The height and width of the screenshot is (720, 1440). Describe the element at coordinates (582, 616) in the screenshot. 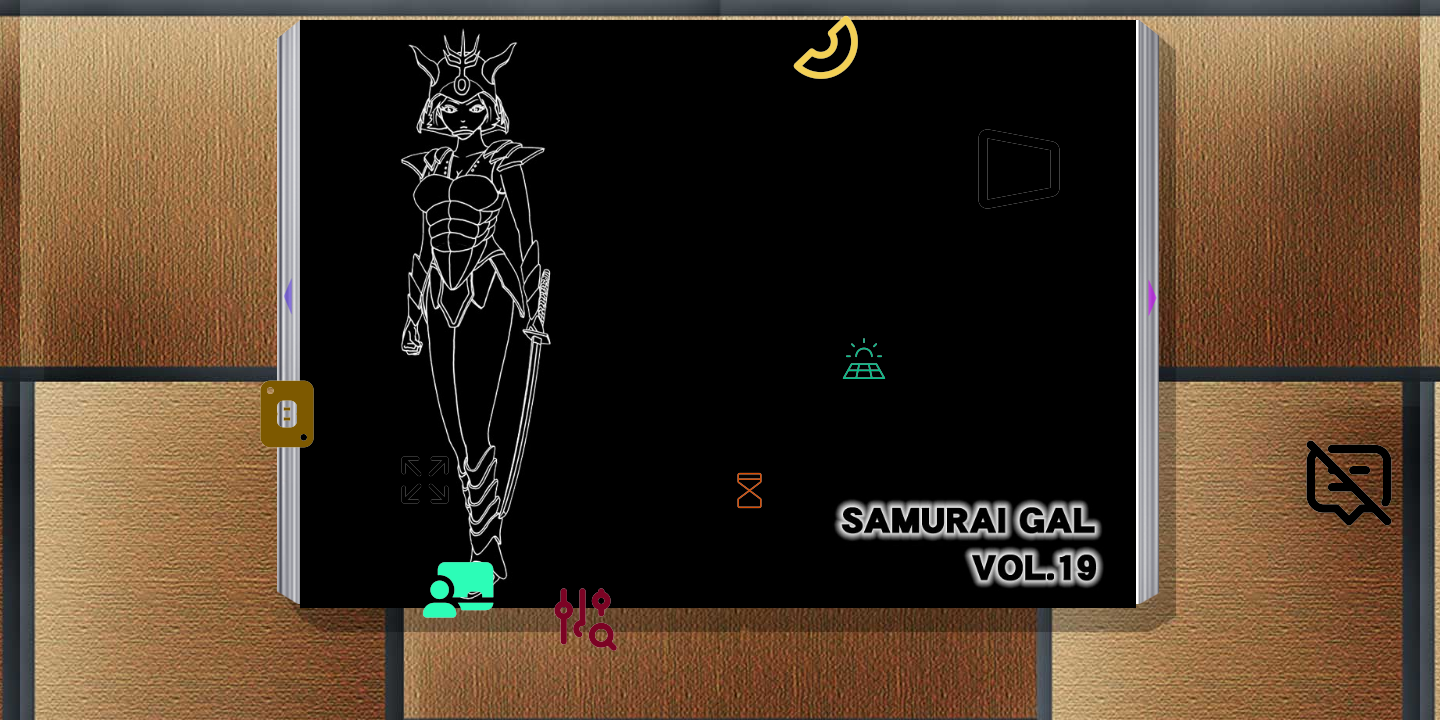

I see `search or filter adjustment settings` at that location.